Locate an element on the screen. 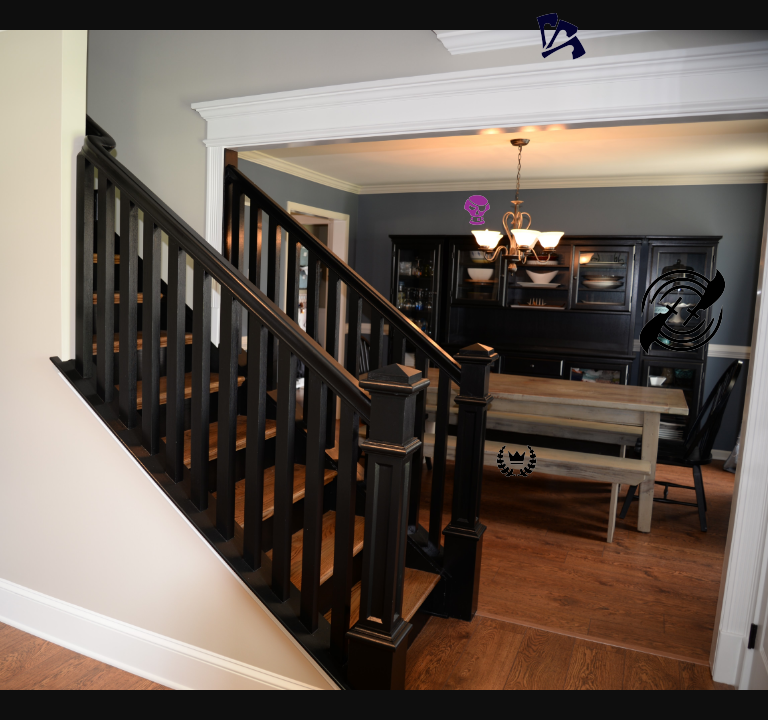 The width and height of the screenshot is (768, 720). access pirate or nautical themed game content is located at coordinates (477, 210).